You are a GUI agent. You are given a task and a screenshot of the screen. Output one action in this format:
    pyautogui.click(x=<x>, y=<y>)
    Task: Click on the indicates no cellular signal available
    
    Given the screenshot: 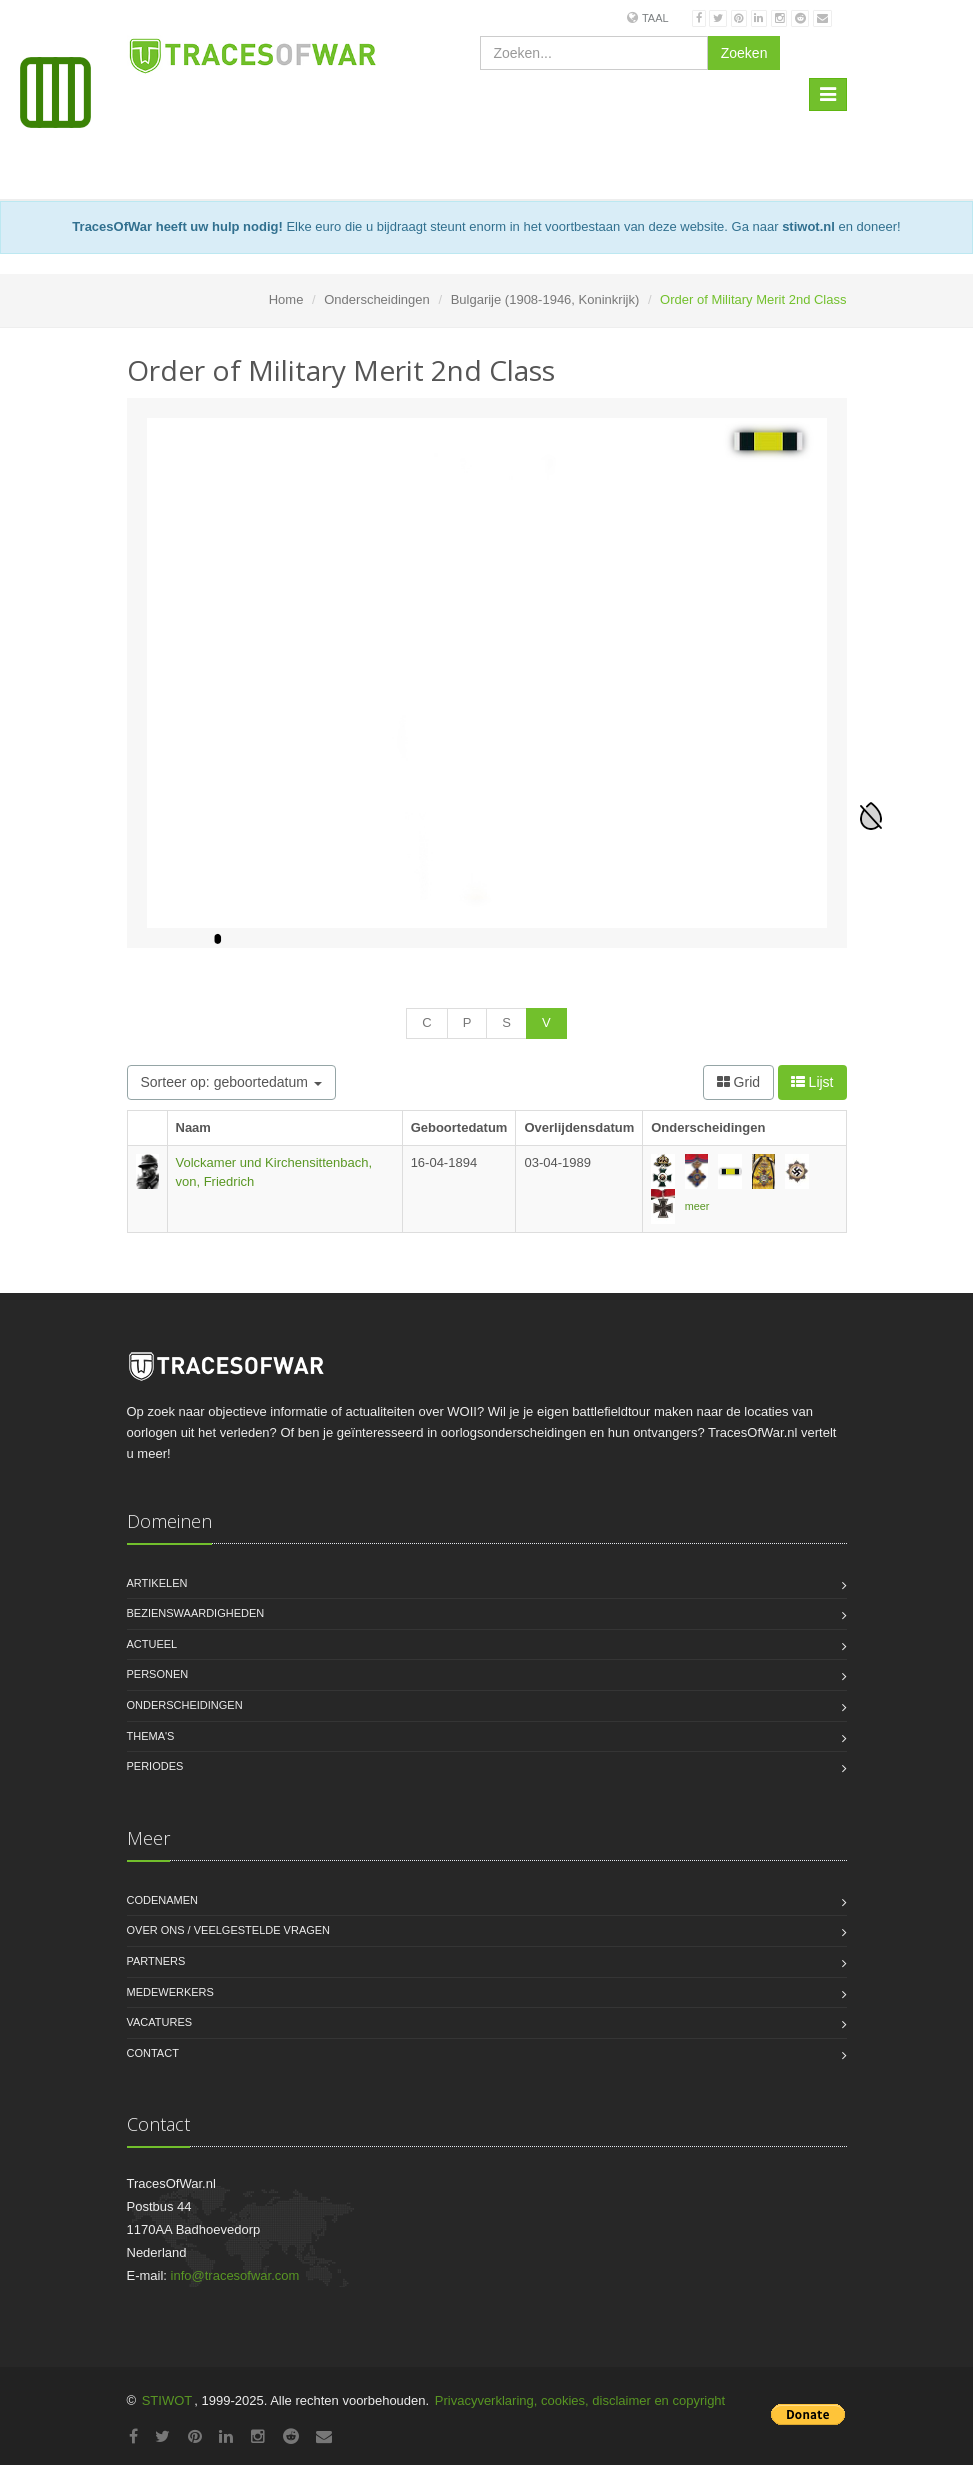 What is the action you would take?
    pyautogui.click(x=254, y=910)
    